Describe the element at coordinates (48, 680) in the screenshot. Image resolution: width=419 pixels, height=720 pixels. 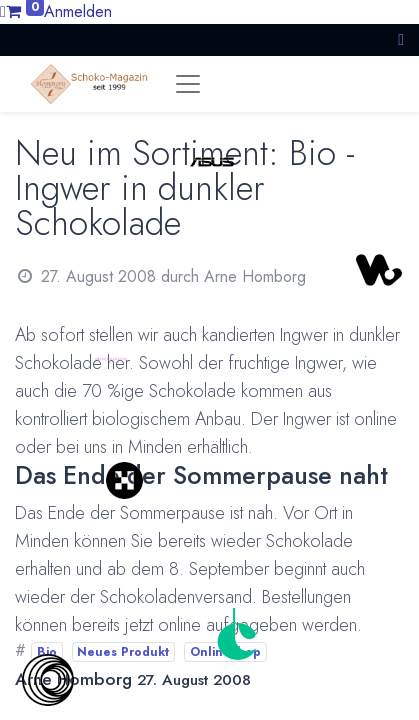
I see `open photobucket app` at that location.